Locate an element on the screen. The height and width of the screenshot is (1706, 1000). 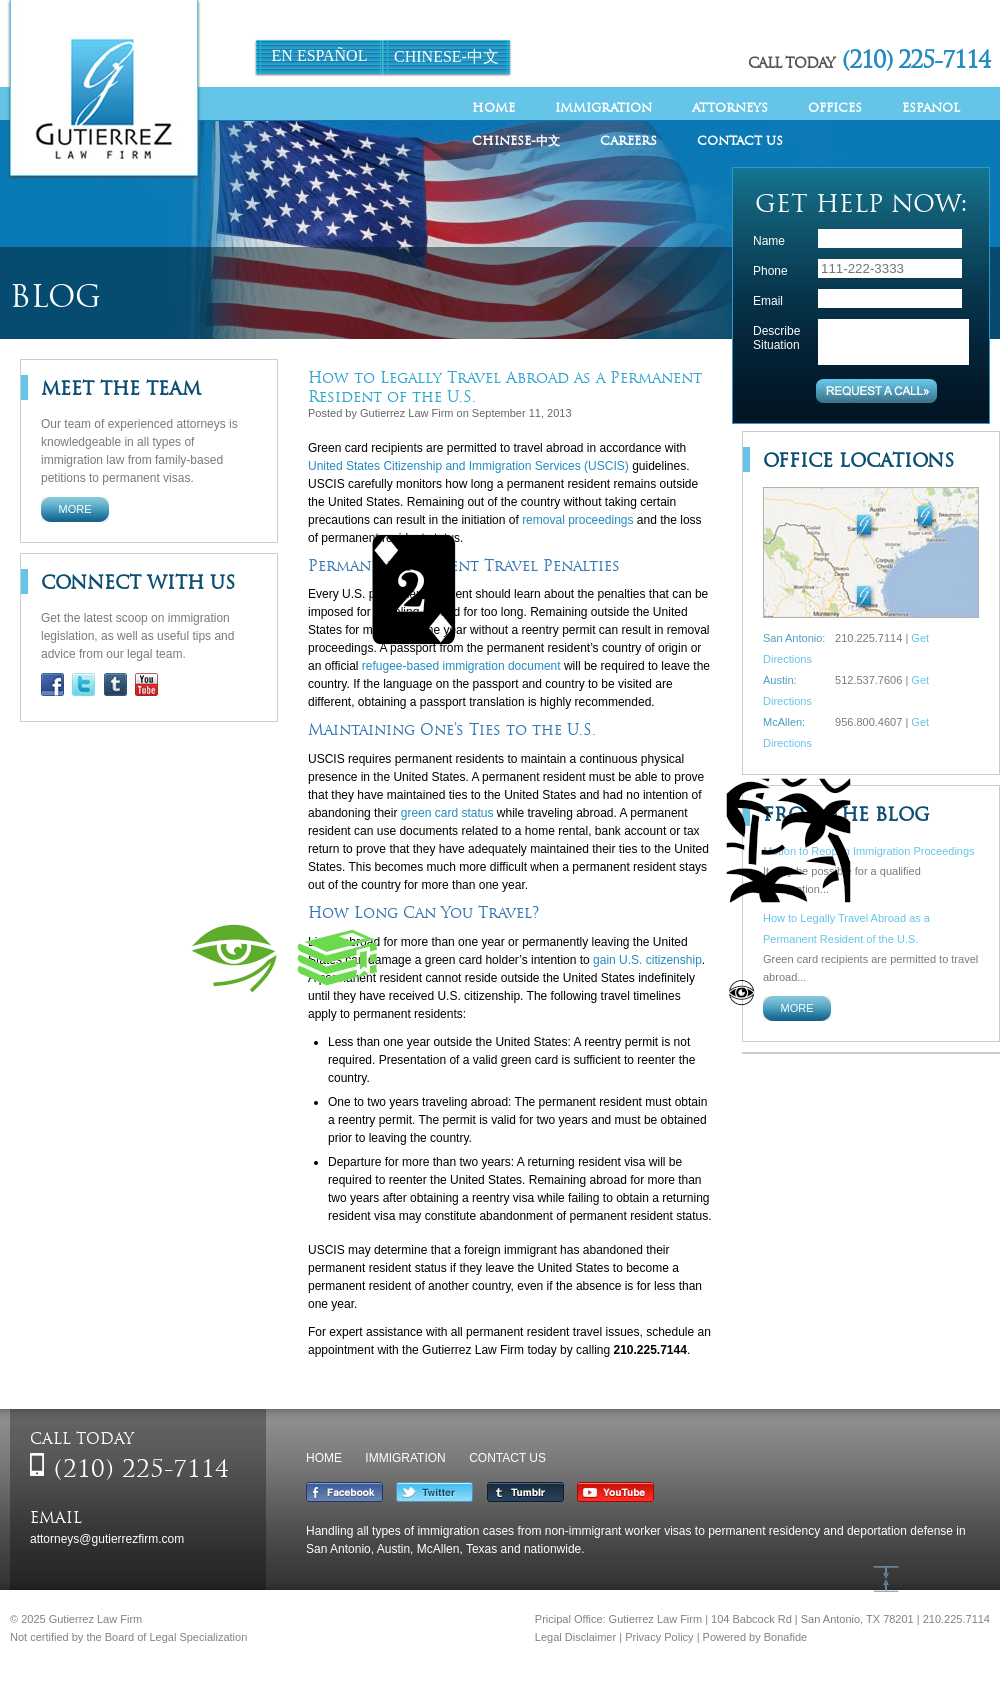
two of diamonds playing card is located at coordinates (413, 589).